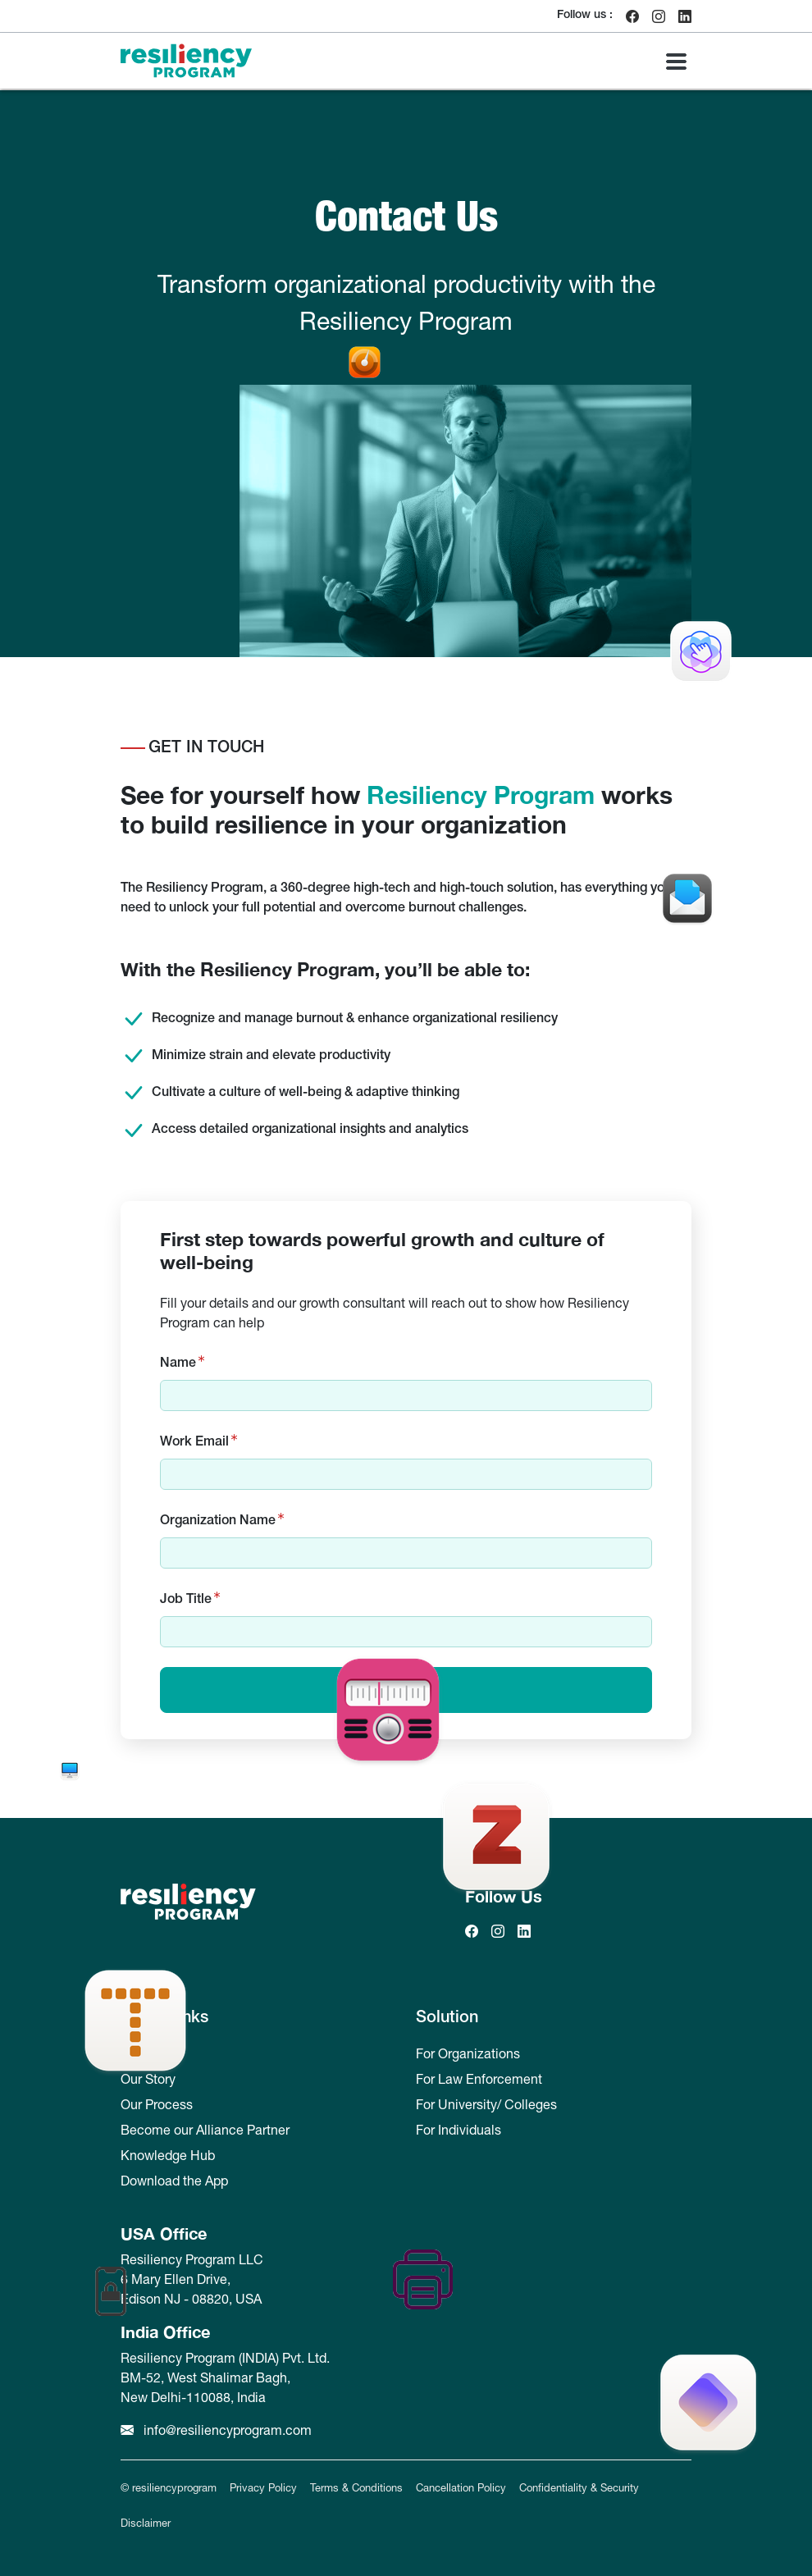  What do you see at coordinates (70, 1770) in the screenshot?
I see `open variety wallpaper changer app` at bounding box center [70, 1770].